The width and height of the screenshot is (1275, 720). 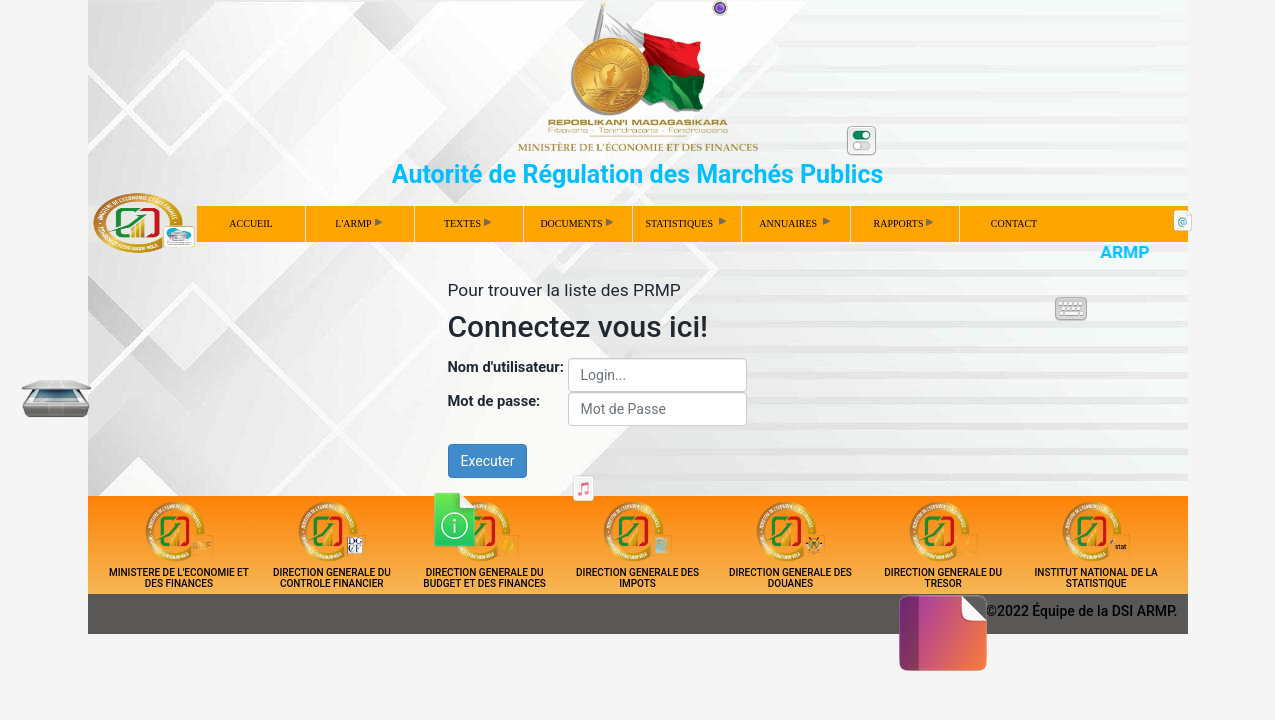 I want to click on scan documents using a wireless scanner, so click(x=56, y=398).